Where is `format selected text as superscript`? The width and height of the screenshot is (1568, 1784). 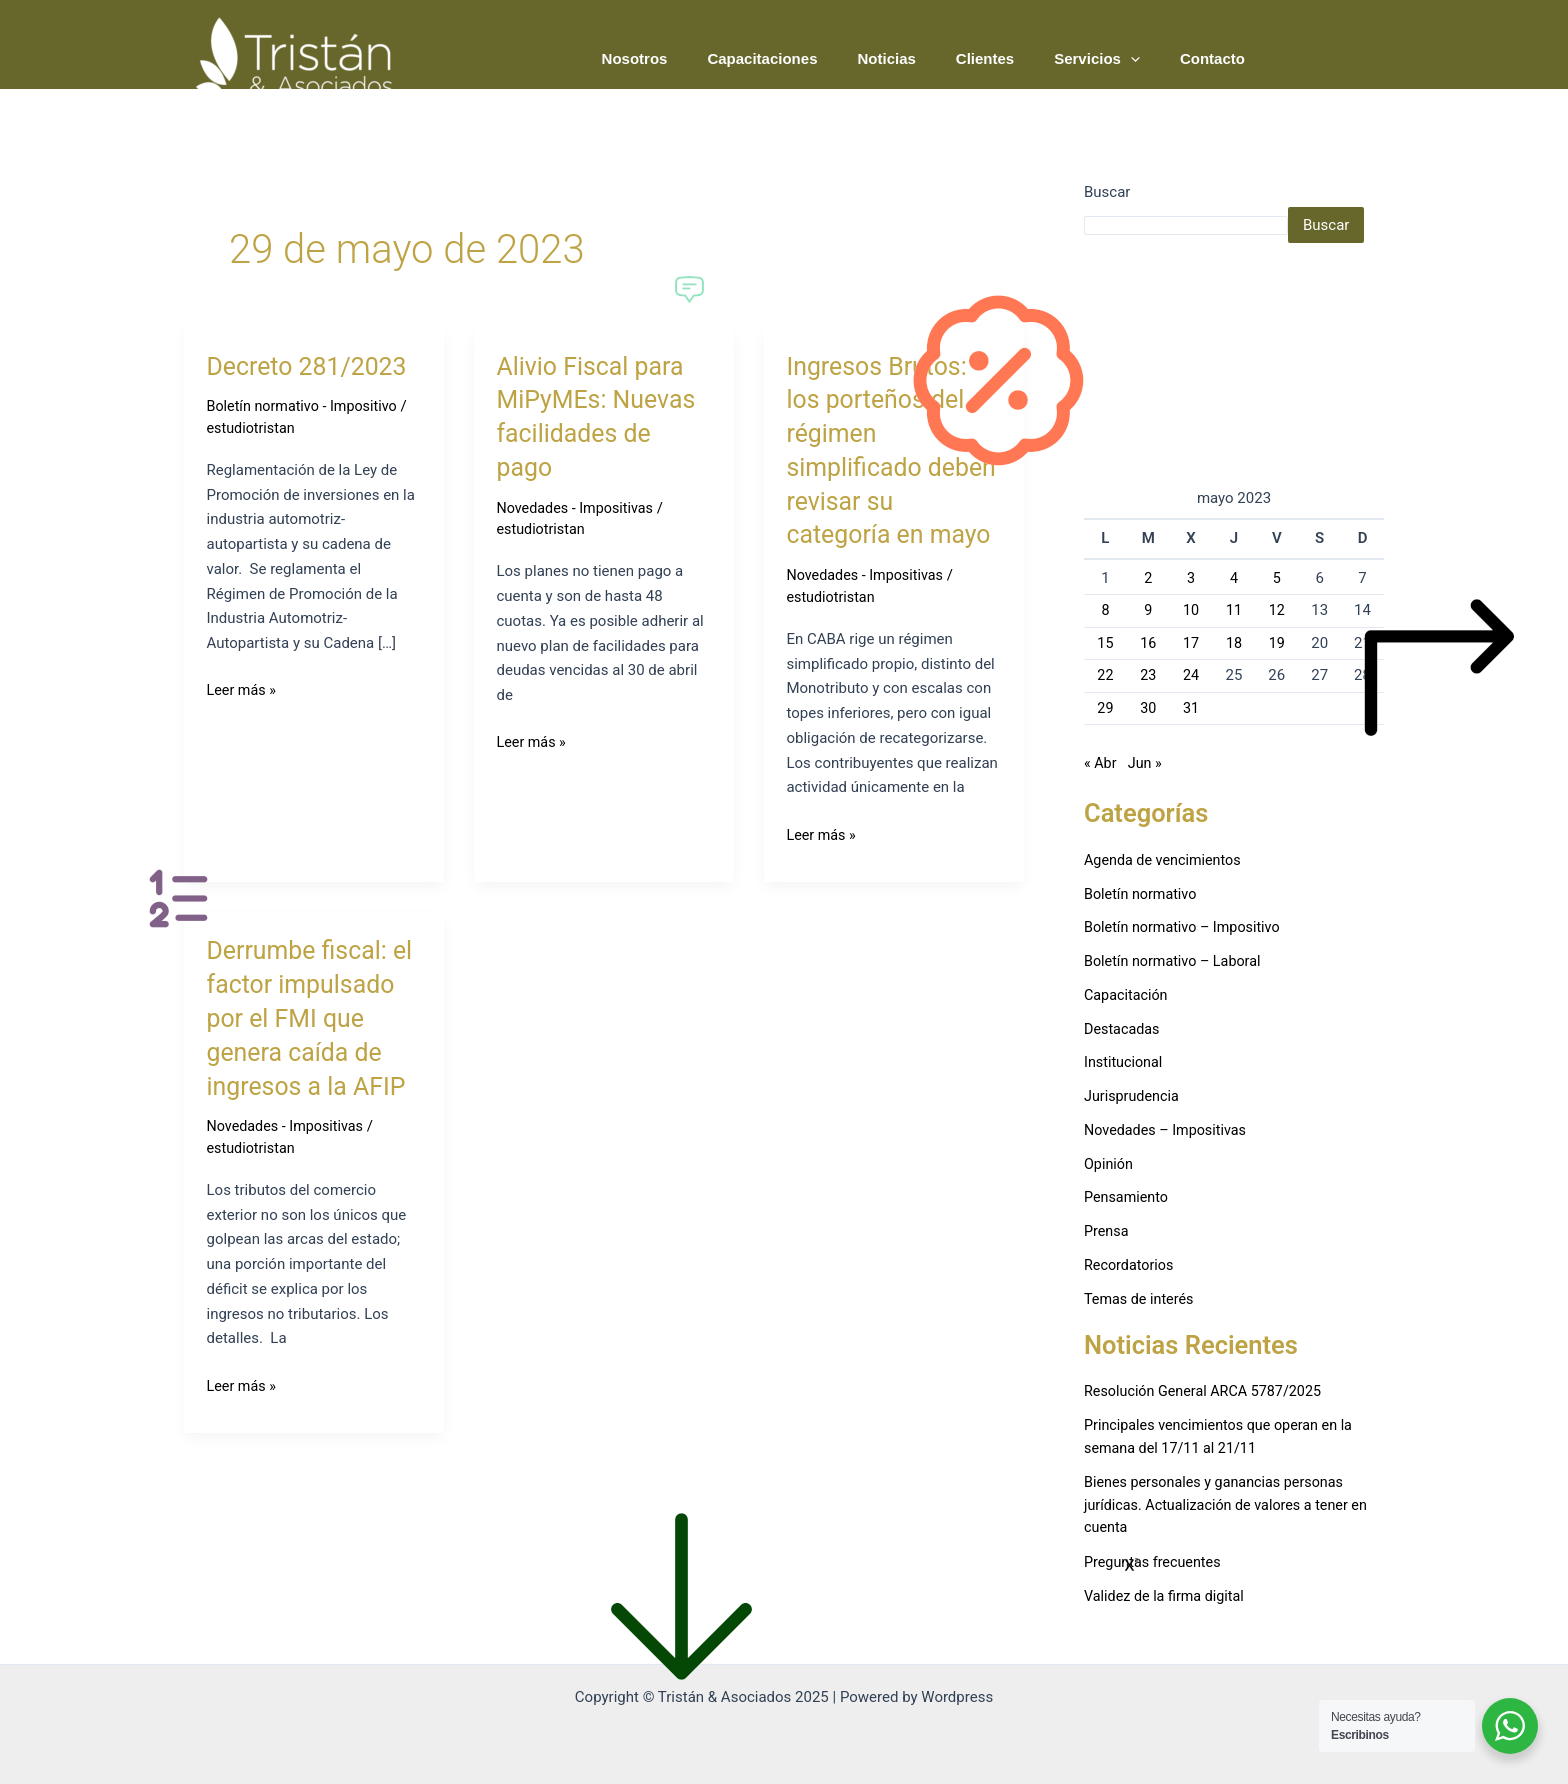
format selected text as superscript is located at coordinates (1129, 1564).